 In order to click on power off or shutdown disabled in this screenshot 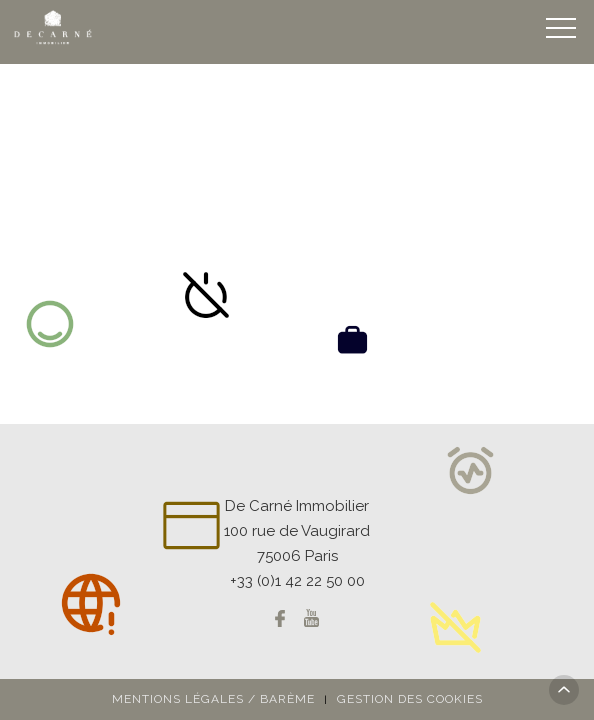, I will do `click(206, 295)`.